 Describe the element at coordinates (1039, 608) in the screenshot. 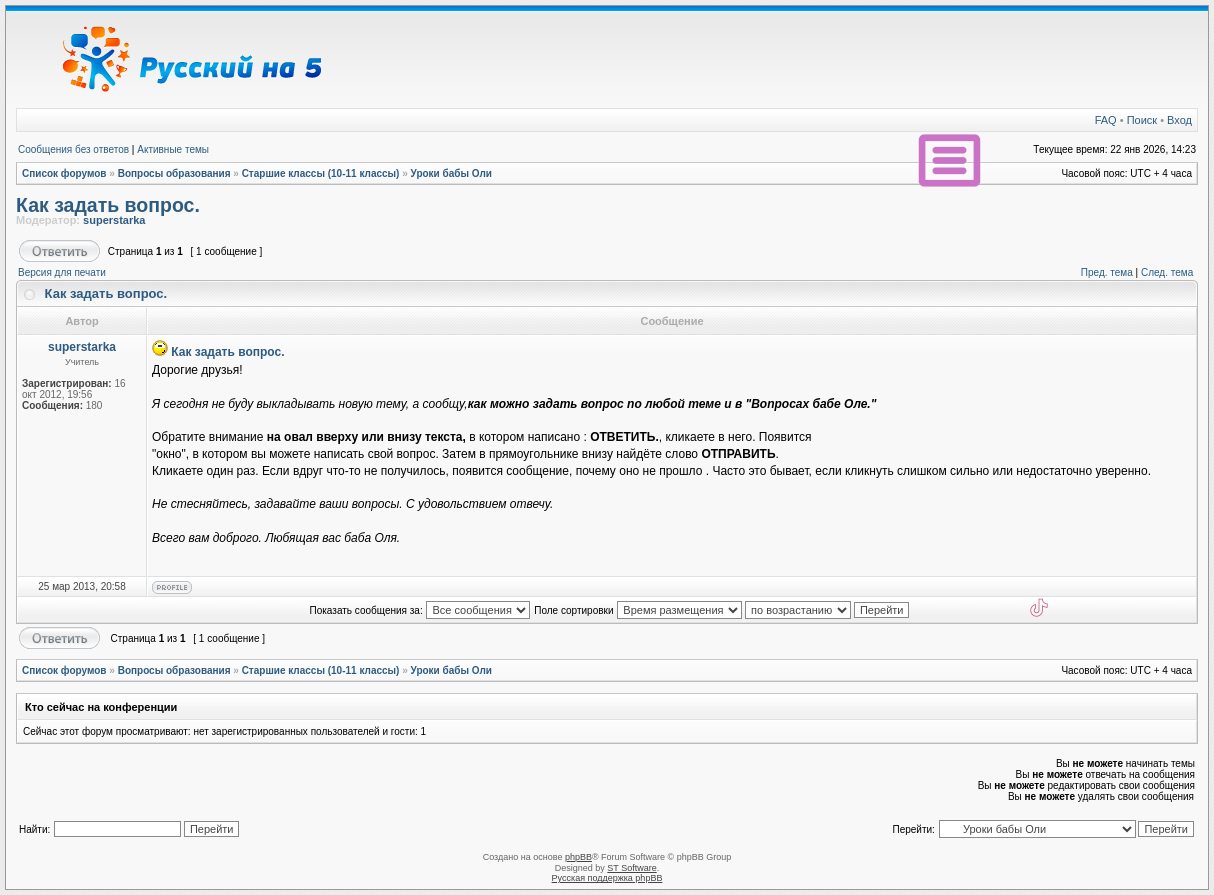

I see `open the TikTok app` at that location.